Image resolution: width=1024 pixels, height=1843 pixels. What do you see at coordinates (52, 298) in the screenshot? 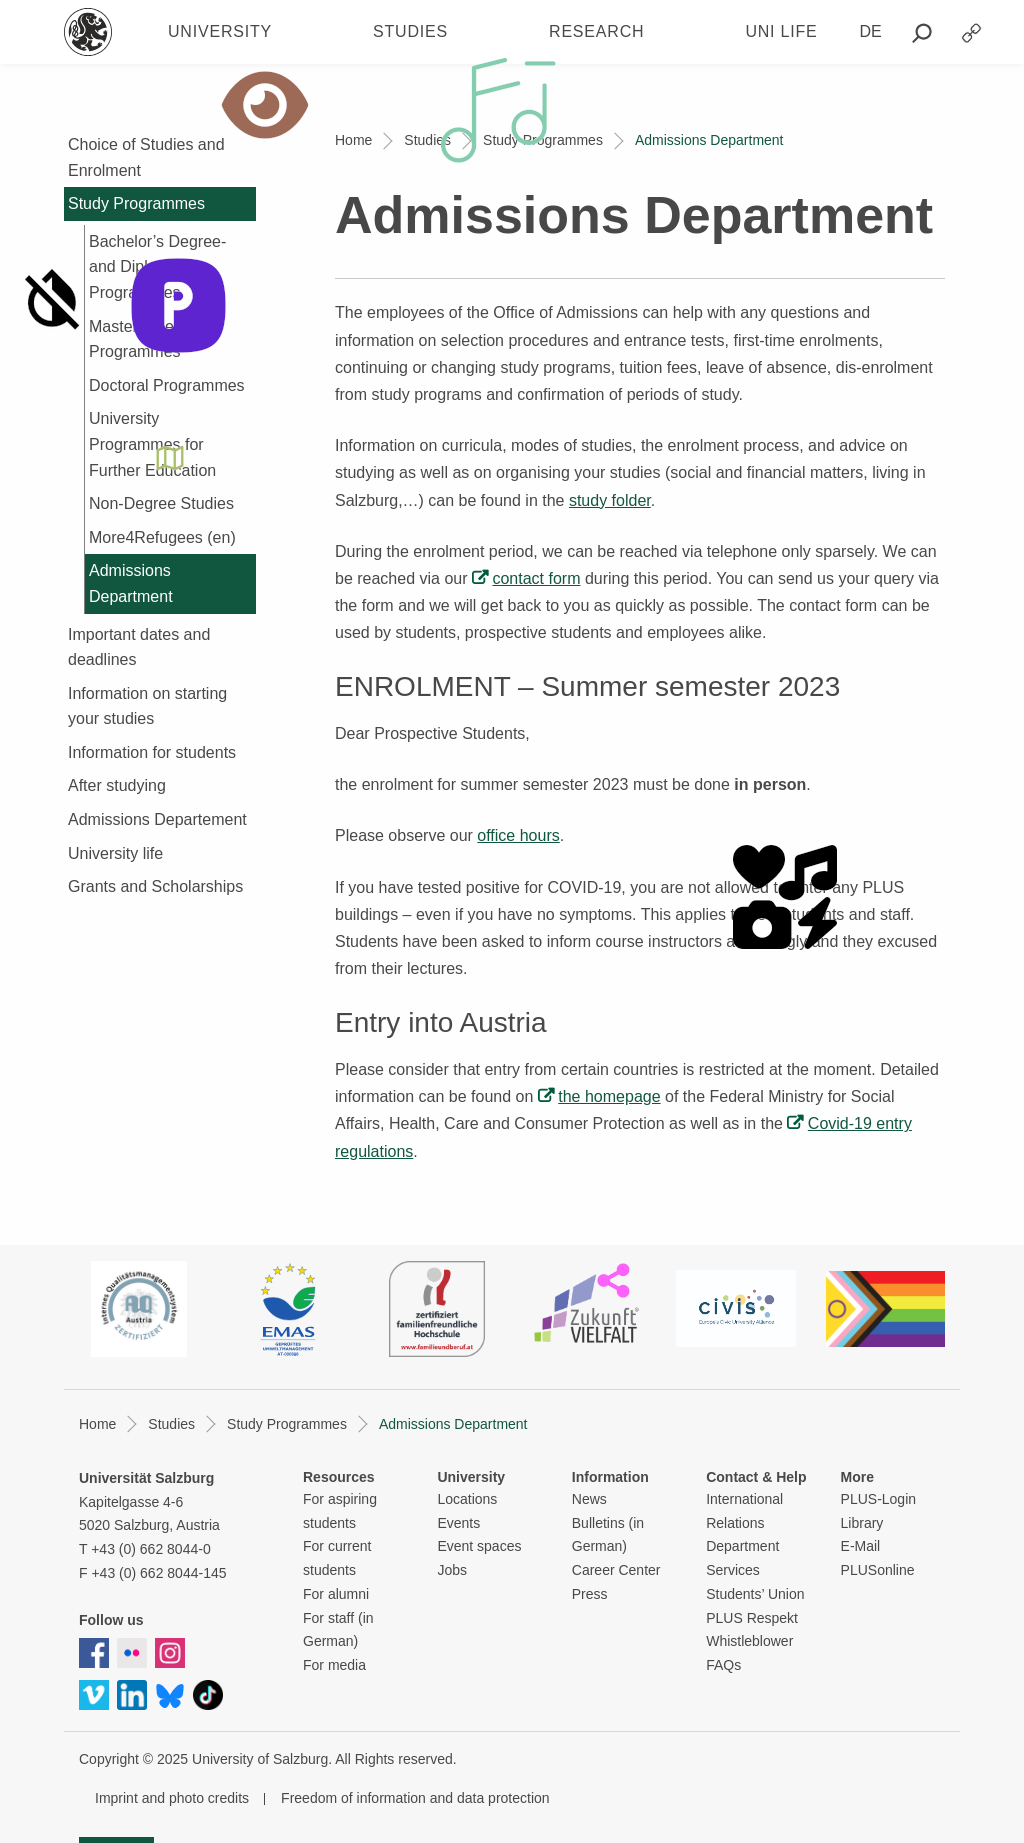
I see `disable color inversion mode` at bounding box center [52, 298].